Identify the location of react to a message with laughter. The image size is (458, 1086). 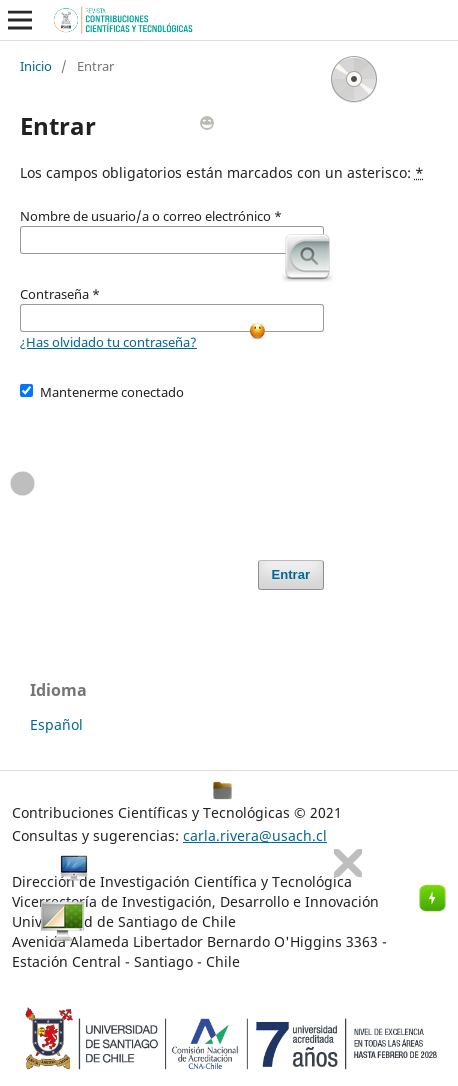
(207, 123).